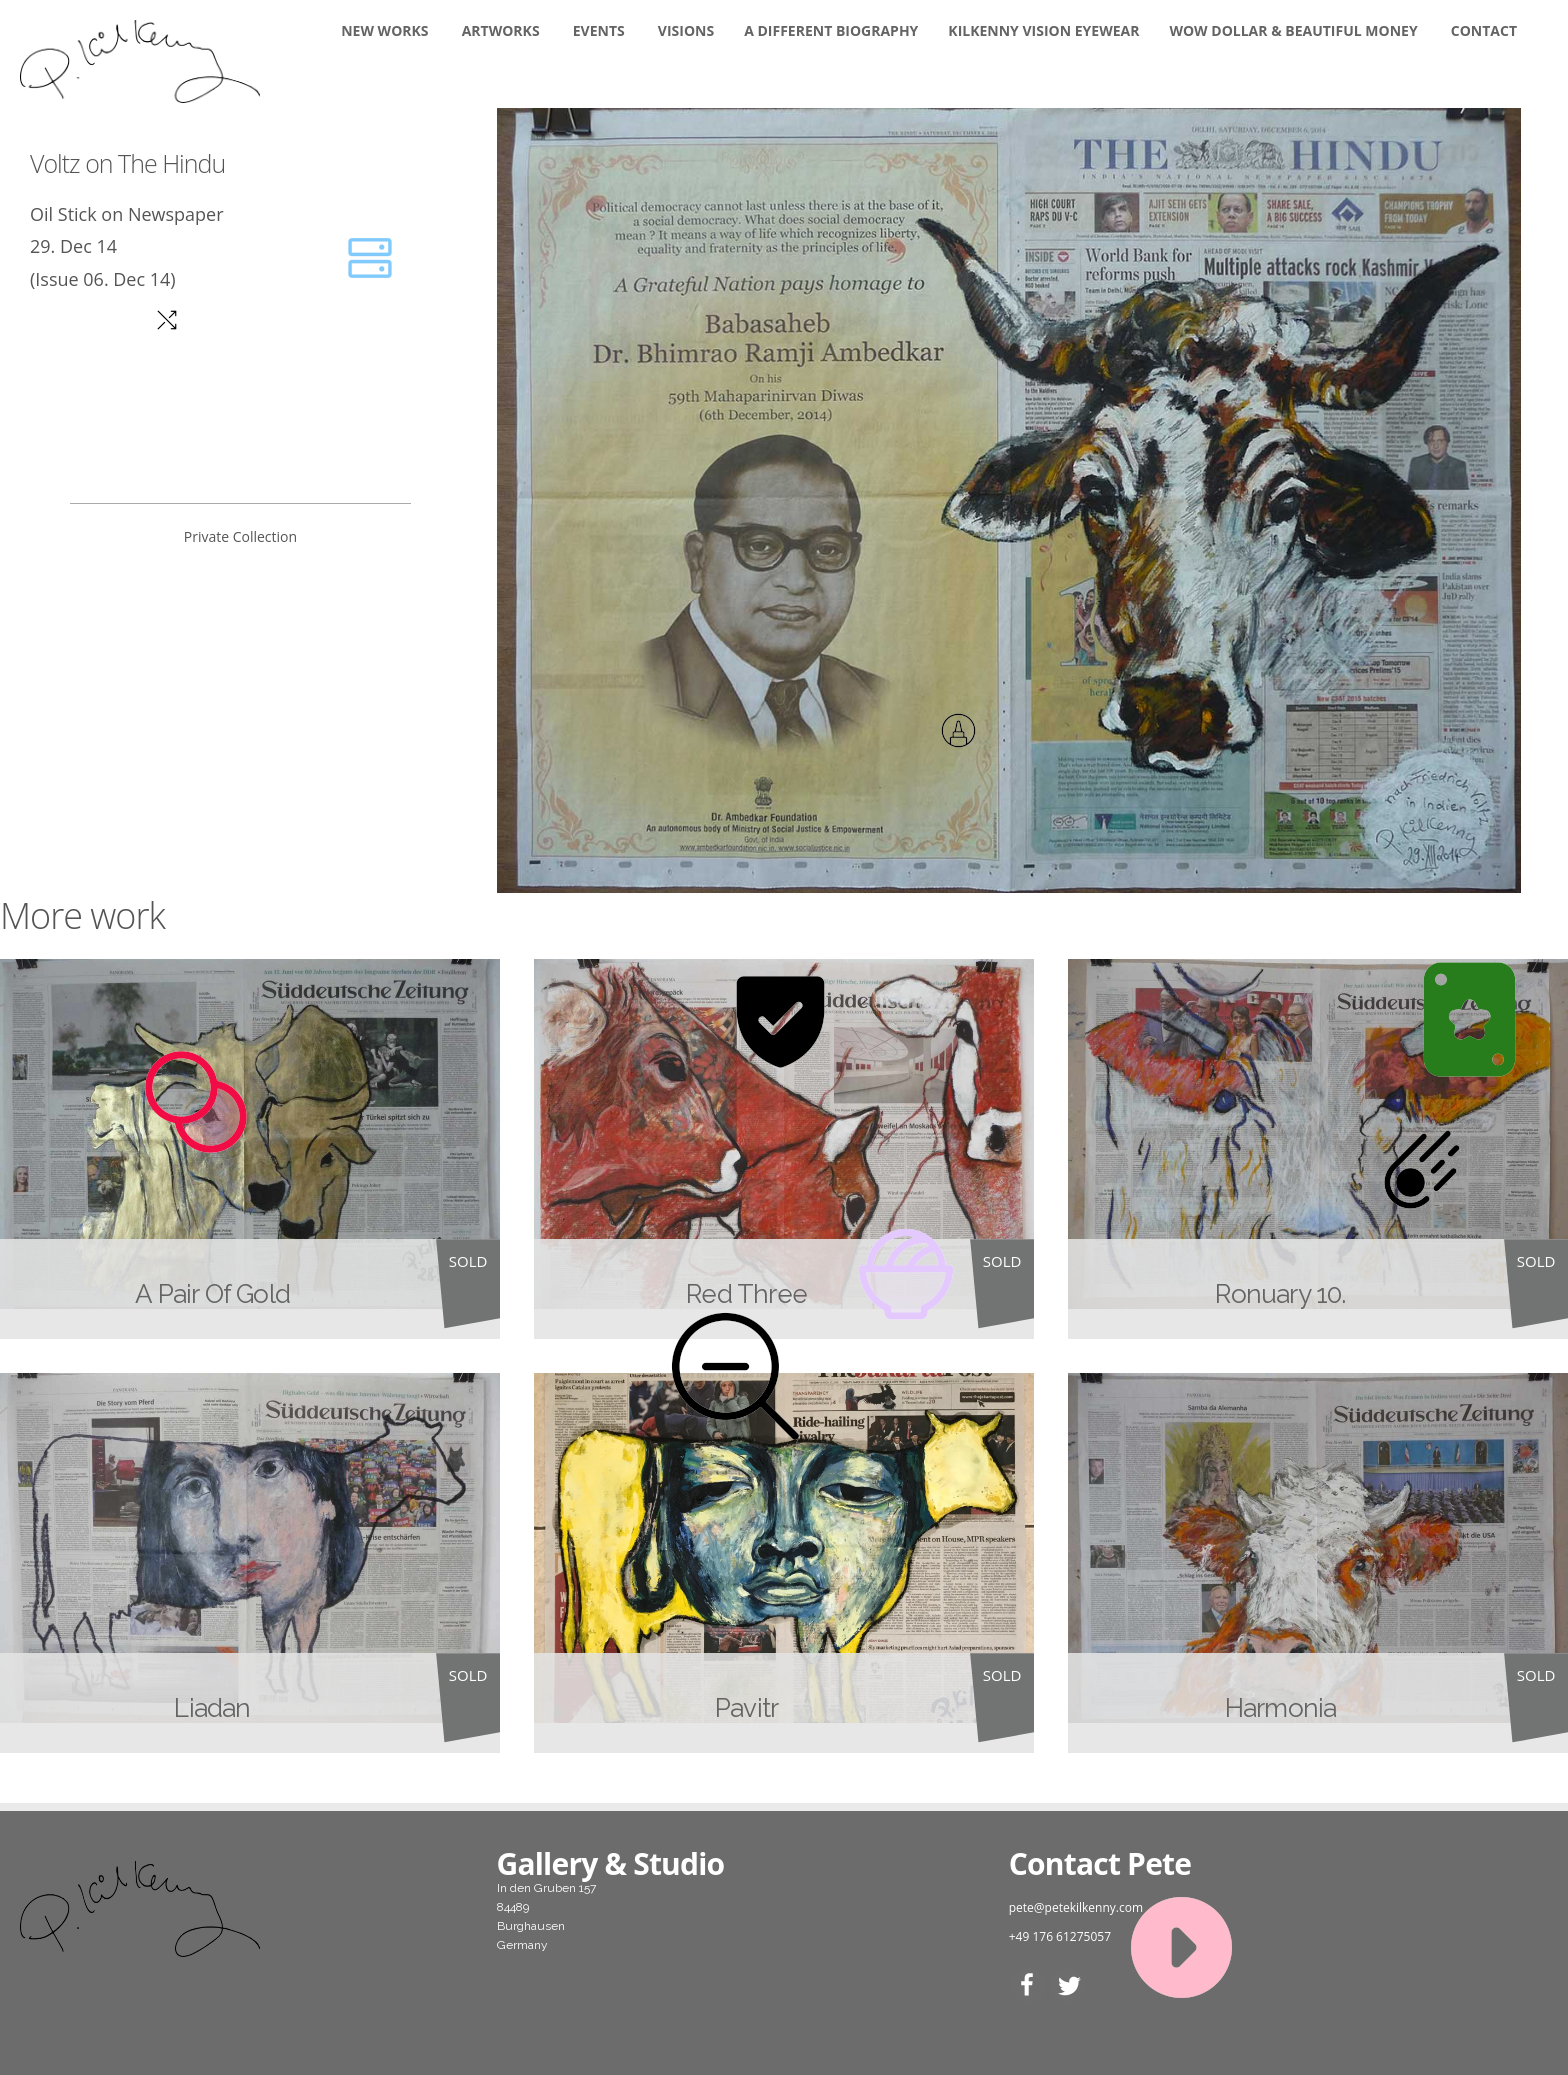 The height and width of the screenshot is (2075, 1568). I want to click on subtract or remove a shape from selection, so click(196, 1102).